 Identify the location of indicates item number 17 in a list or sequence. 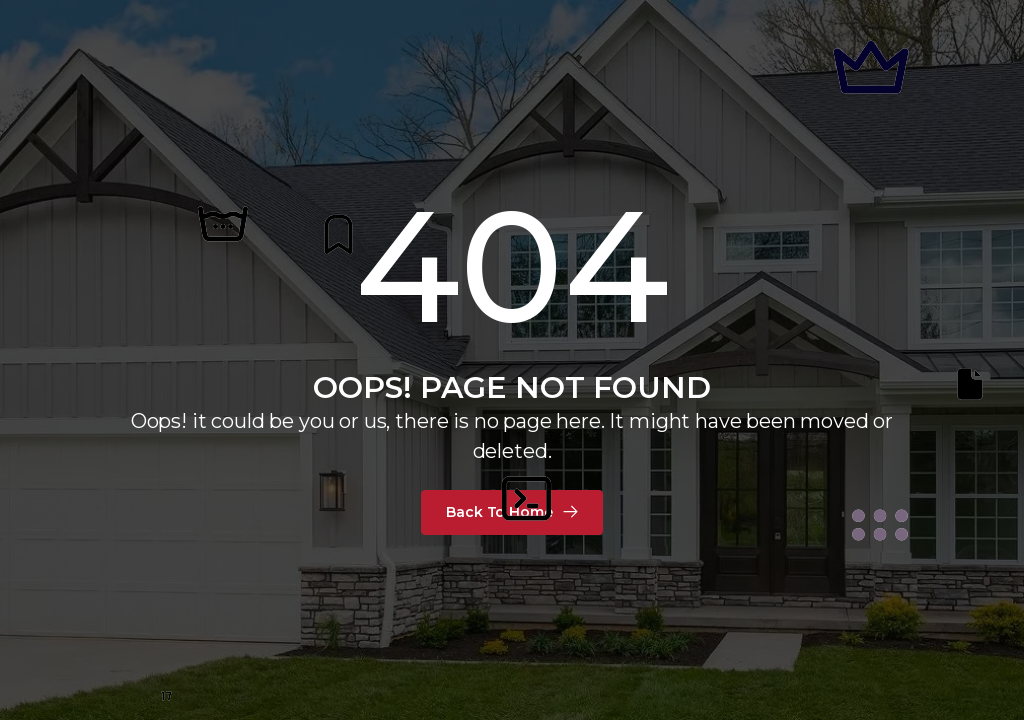
(166, 696).